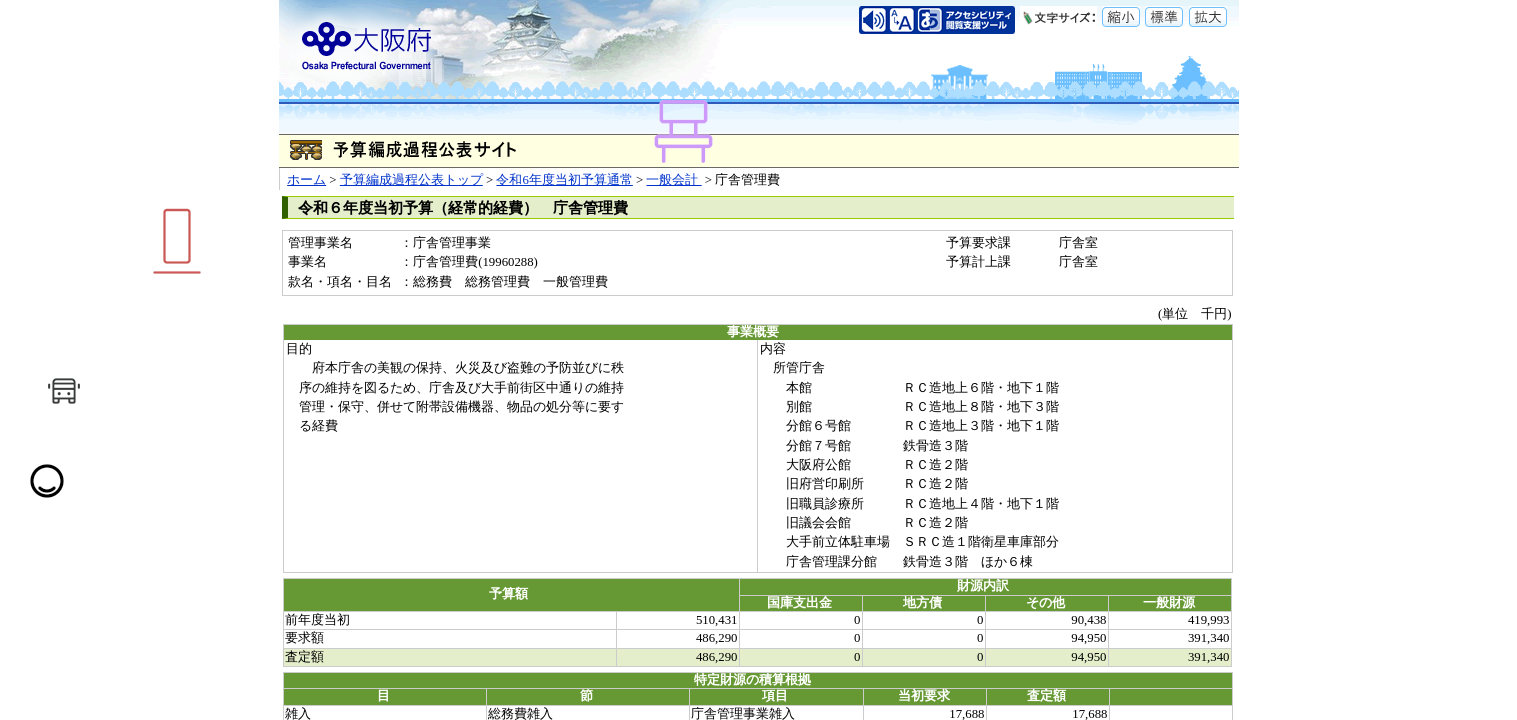 The height and width of the screenshot is (720, 1517). Describe the element at coordinates (47, 481) in the screenshot. I see `apply inner shadow effect to bottom edge` at that location.